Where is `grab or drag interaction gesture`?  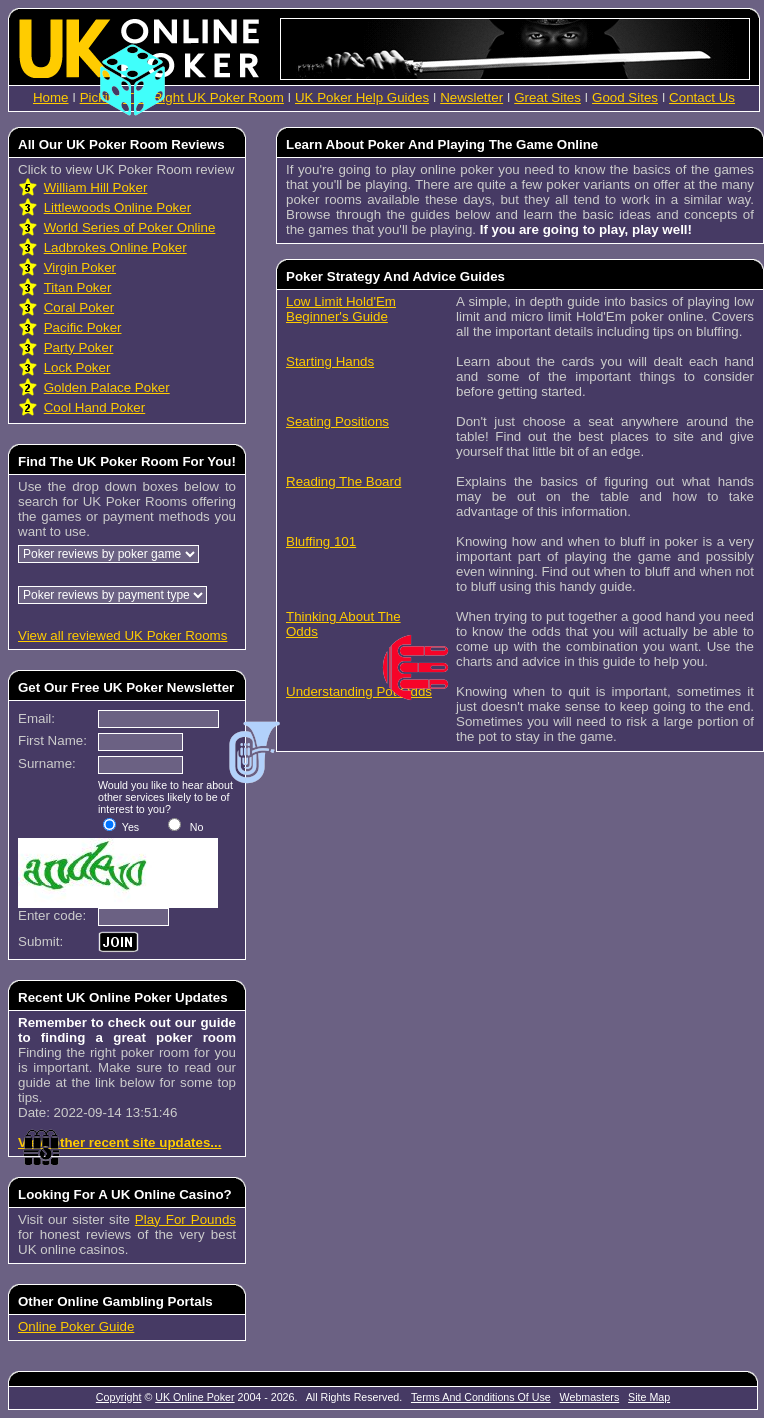 grab or drag interaction gesture is located at coordinates (415, 667).